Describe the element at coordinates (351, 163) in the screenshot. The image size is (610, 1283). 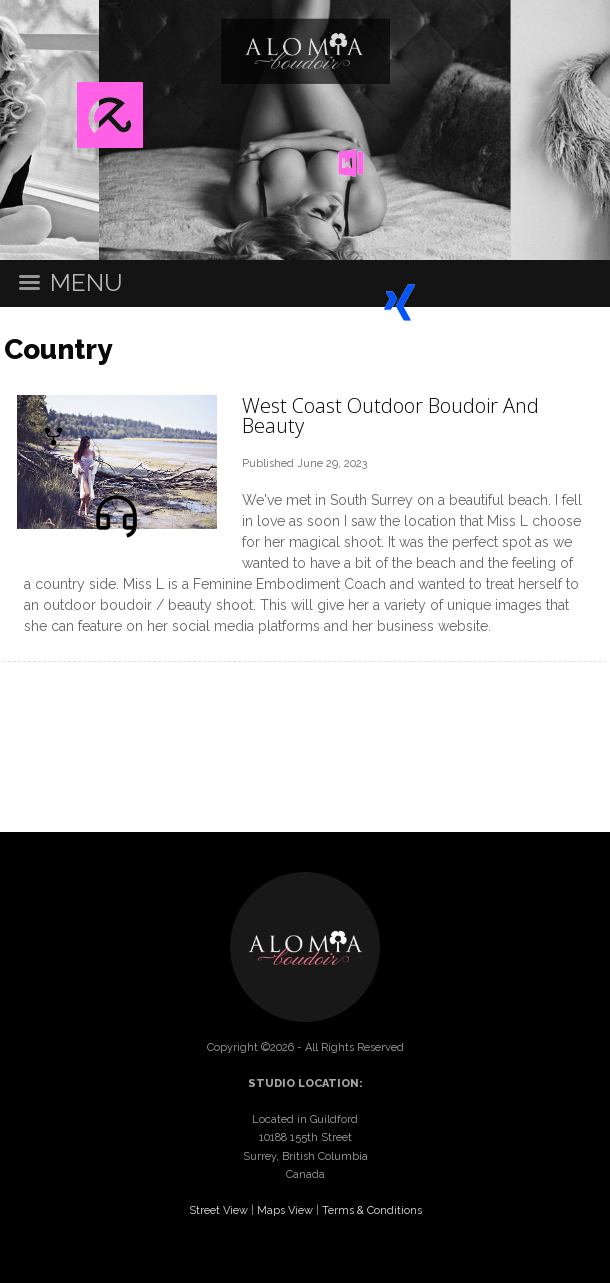
I see `open a Microsoft Word document` at that location.